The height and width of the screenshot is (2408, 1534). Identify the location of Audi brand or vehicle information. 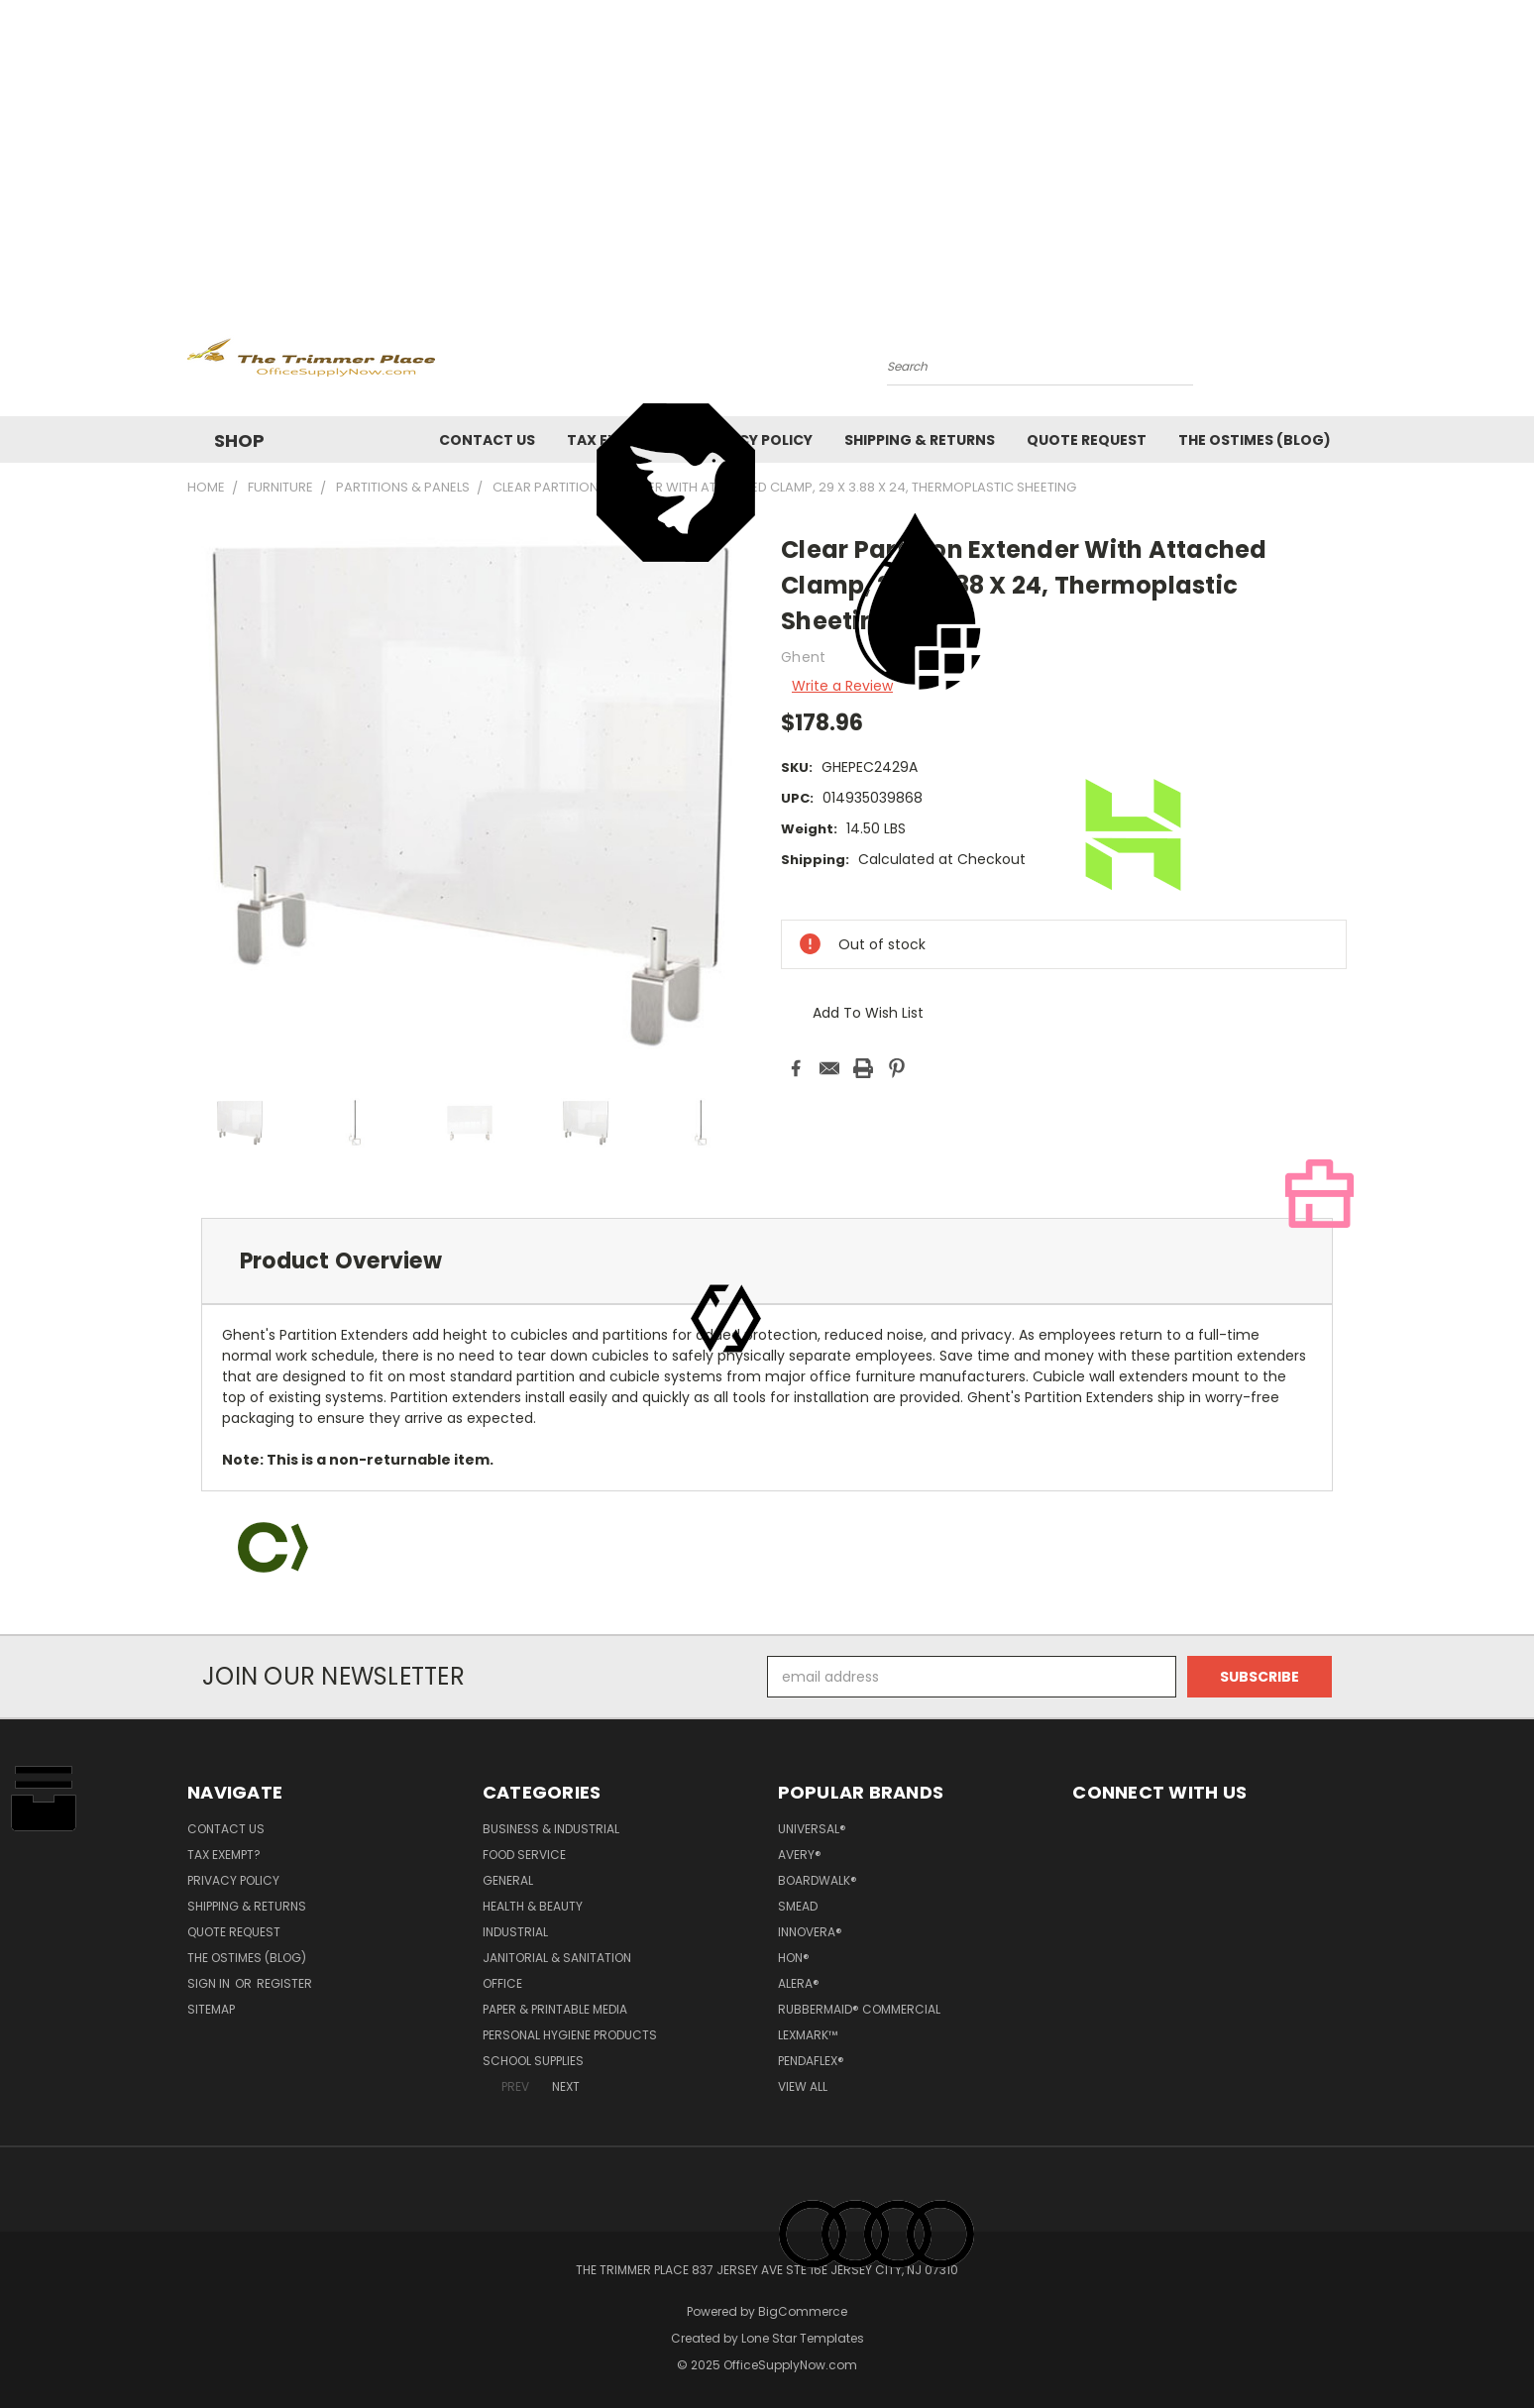
(876, 2234).